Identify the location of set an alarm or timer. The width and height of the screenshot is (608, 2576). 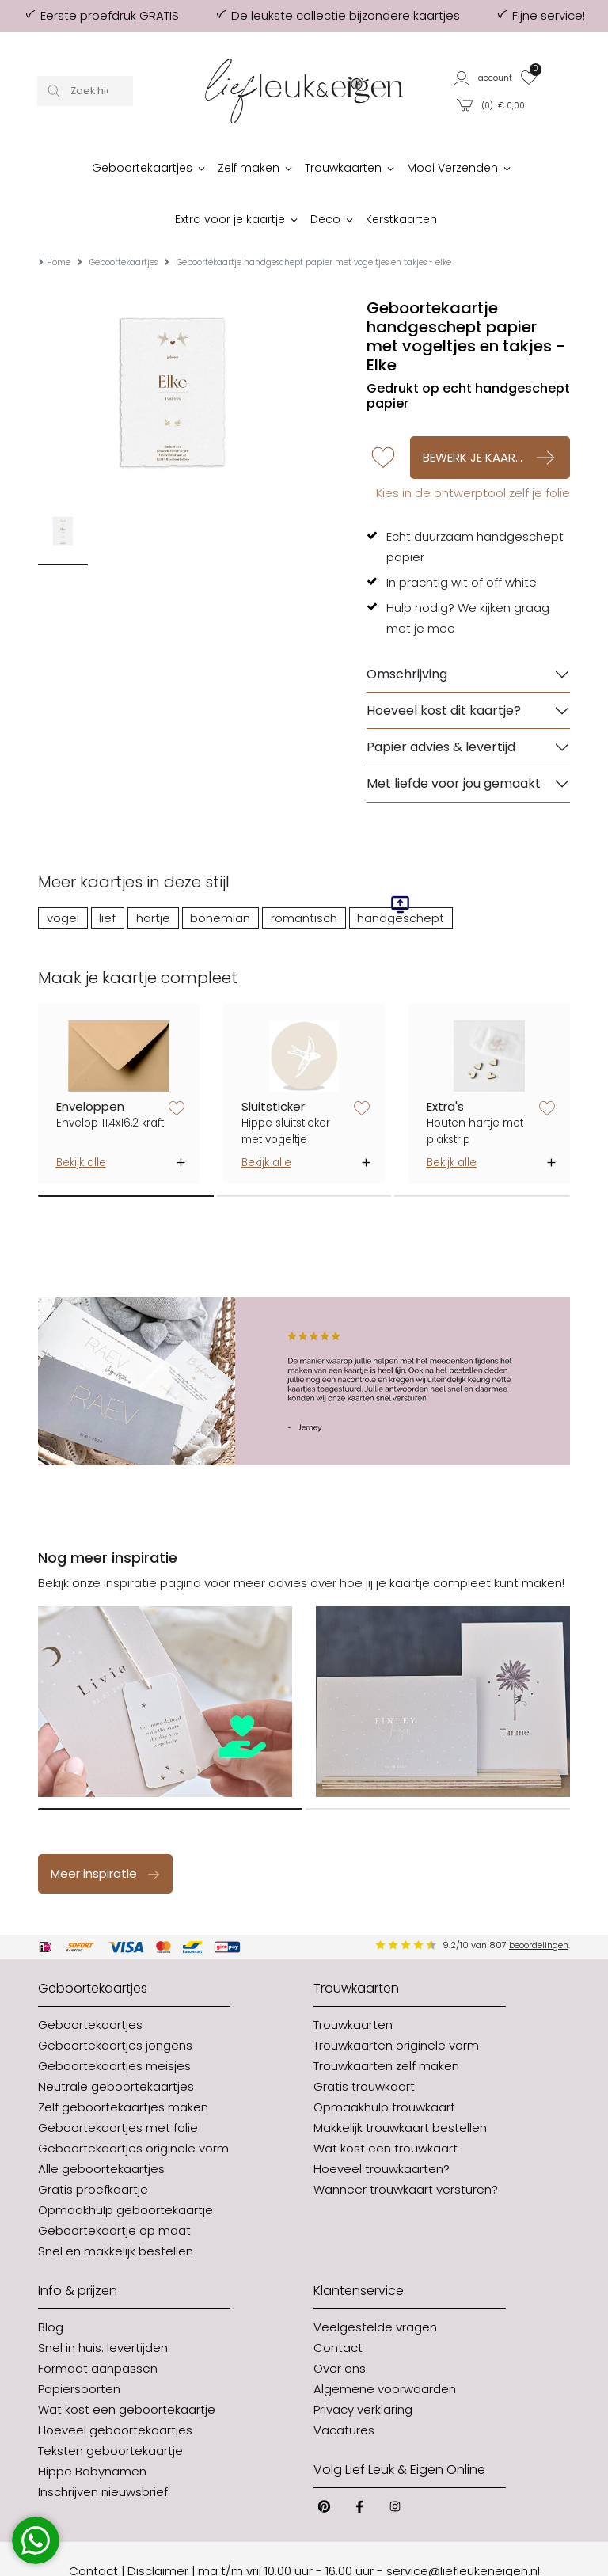
(356, 83).